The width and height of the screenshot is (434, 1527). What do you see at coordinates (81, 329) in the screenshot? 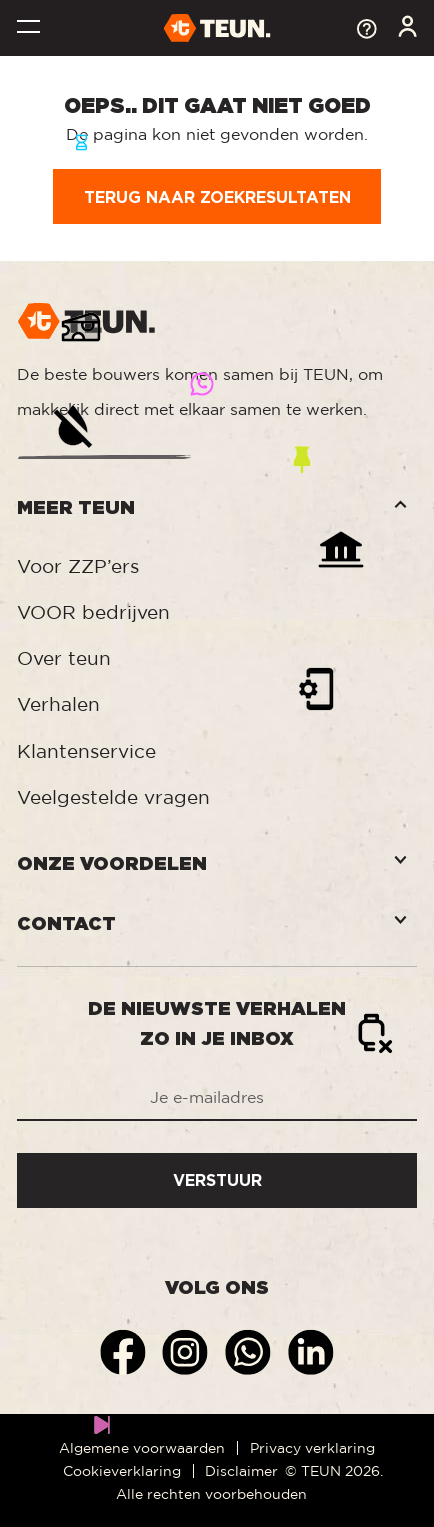
I see `browse dairy or cheese products` at bounding box center [81, 329].